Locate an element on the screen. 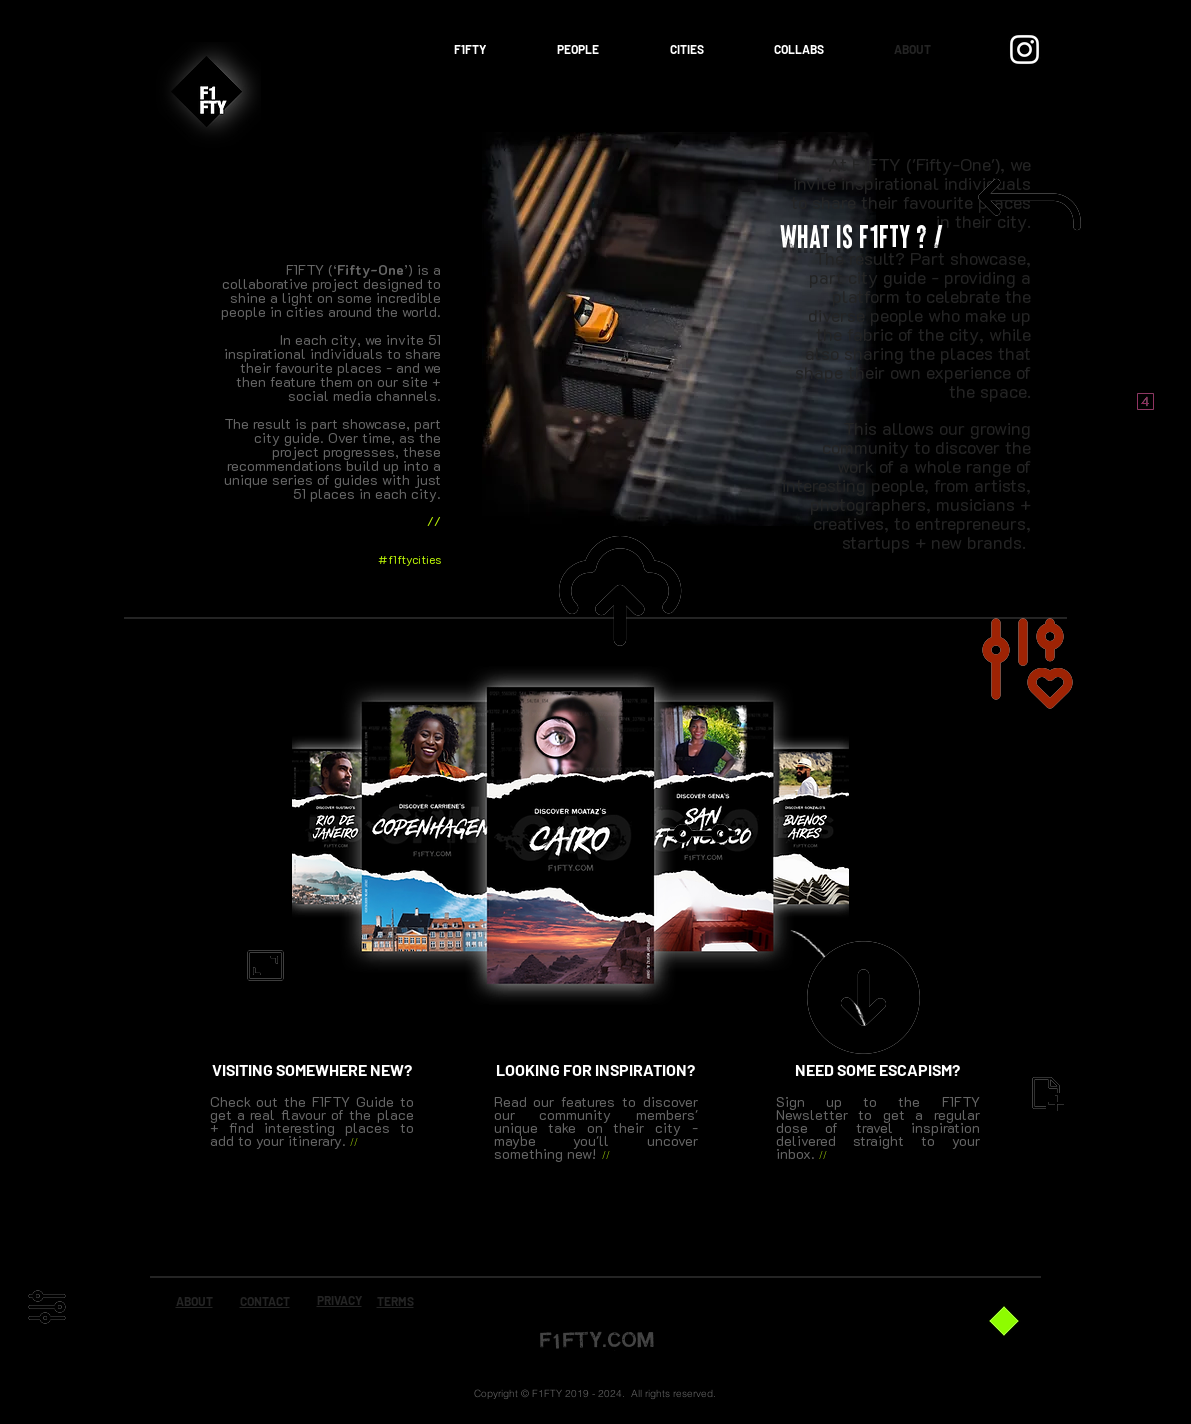  download a file or content is located at coordinates (863, 997).